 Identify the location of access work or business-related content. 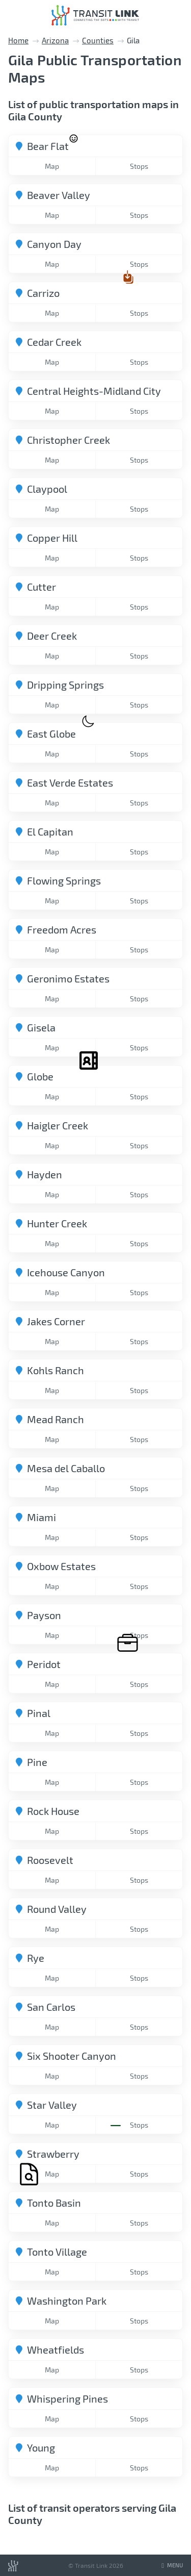
(127, 1643).